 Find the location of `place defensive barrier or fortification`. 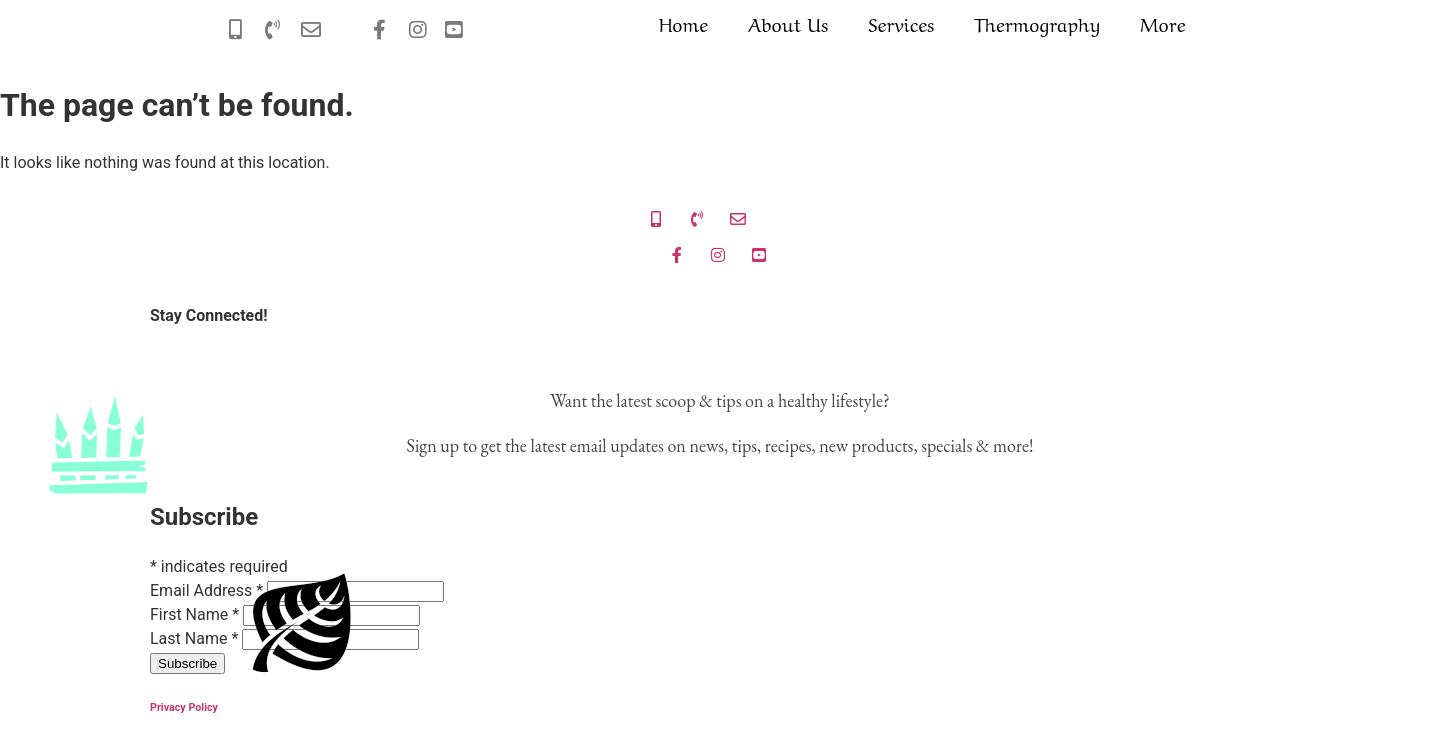

place defensive barrier or fortification is located at coordinates (98, 444).